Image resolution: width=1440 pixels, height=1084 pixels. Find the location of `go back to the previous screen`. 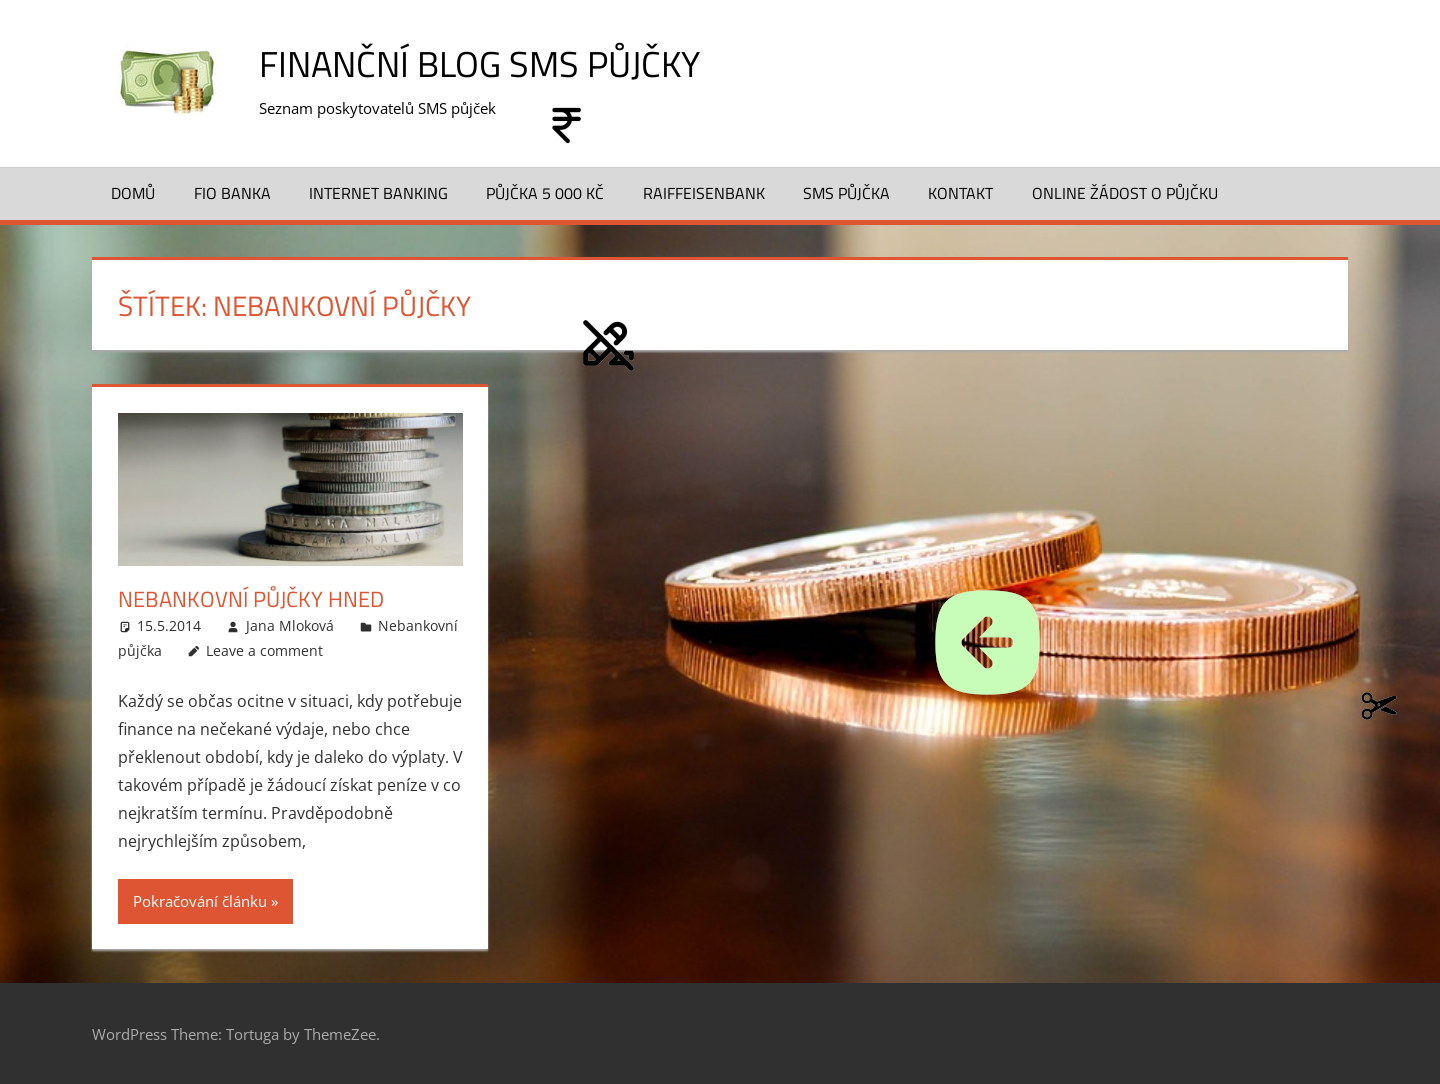

go back to the previous screen is located at coordinates (987, 642).